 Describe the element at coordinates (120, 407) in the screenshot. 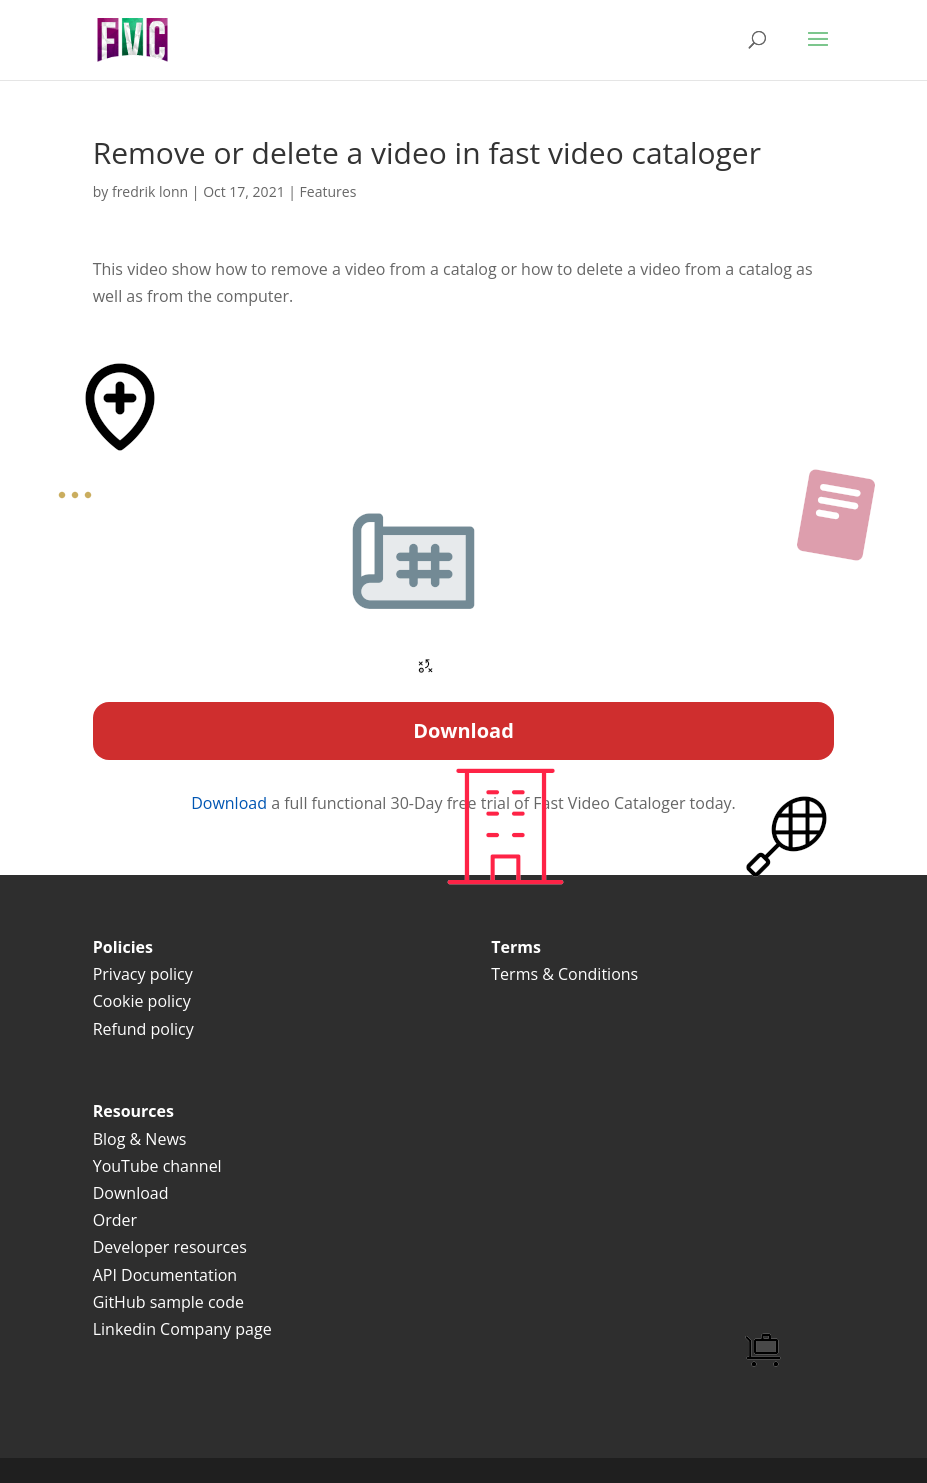

I see `add a new location pin` at that location.